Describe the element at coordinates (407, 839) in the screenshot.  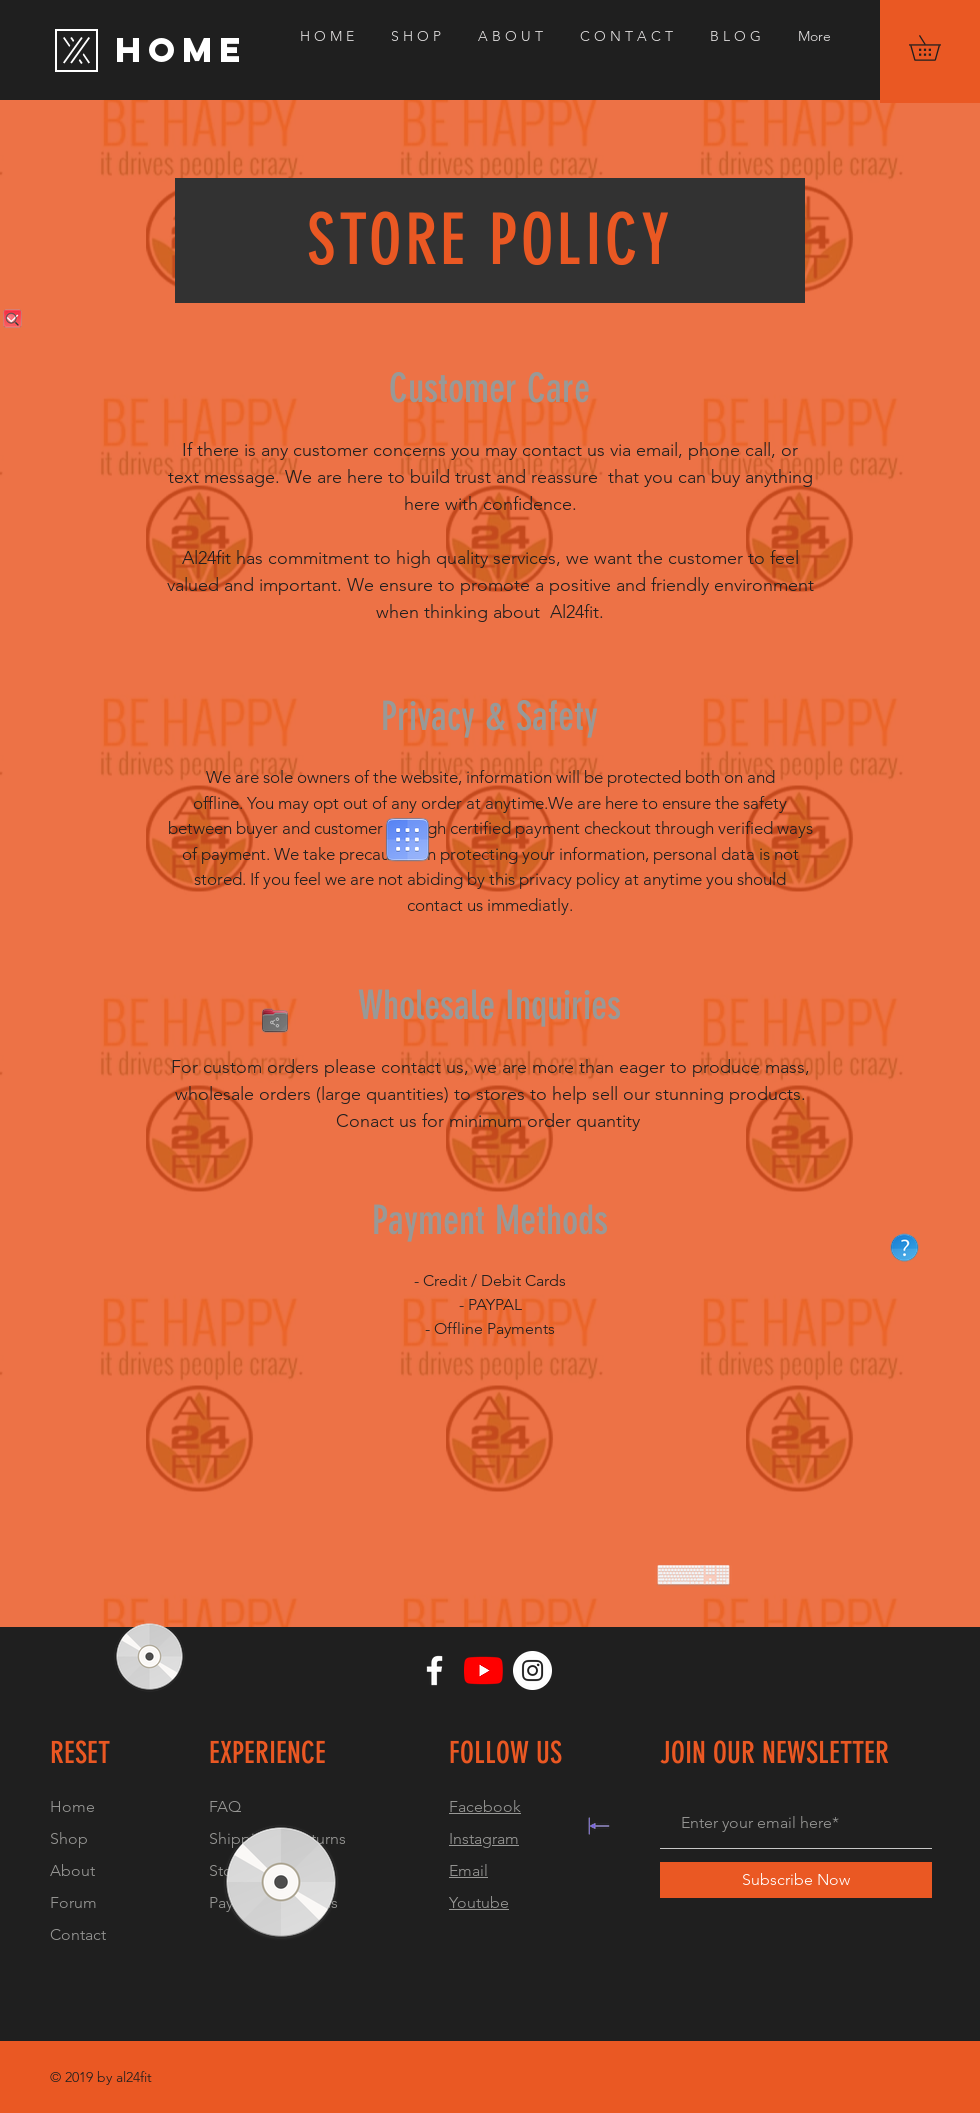
I see `view other applications` at that location.